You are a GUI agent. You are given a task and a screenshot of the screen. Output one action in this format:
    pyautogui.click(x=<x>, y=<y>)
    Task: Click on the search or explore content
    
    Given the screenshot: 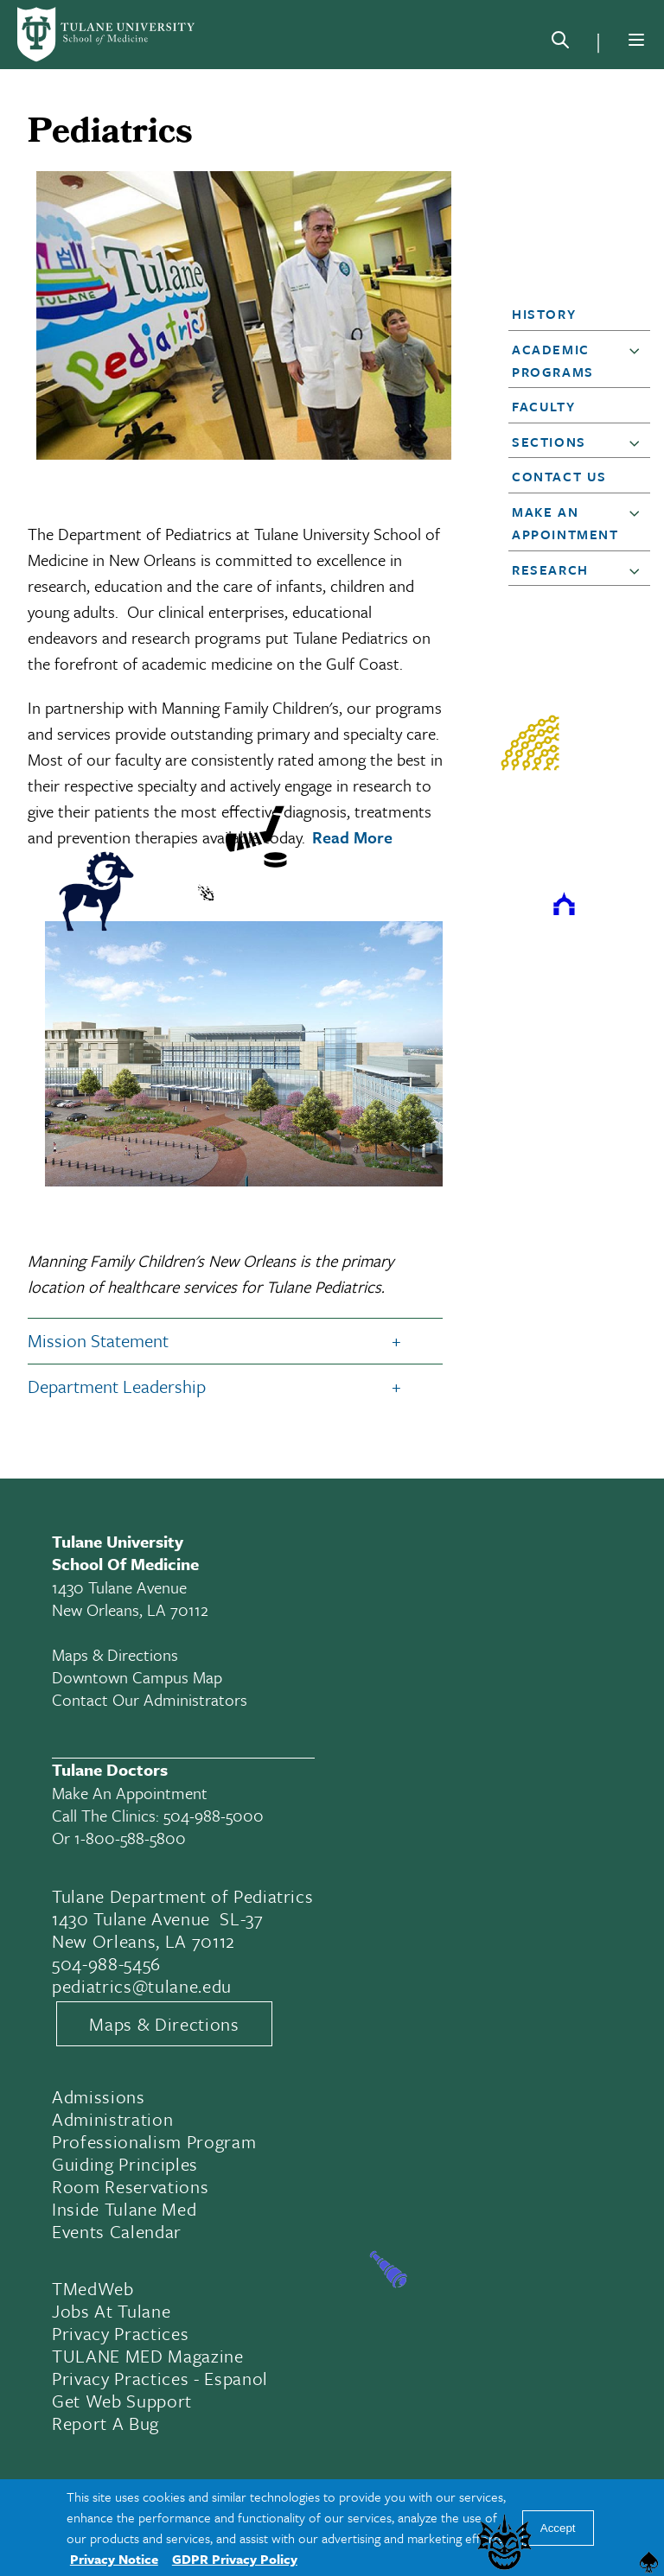 What is the action you would take?
    pyautogui.click(x=388, y=2269)
    